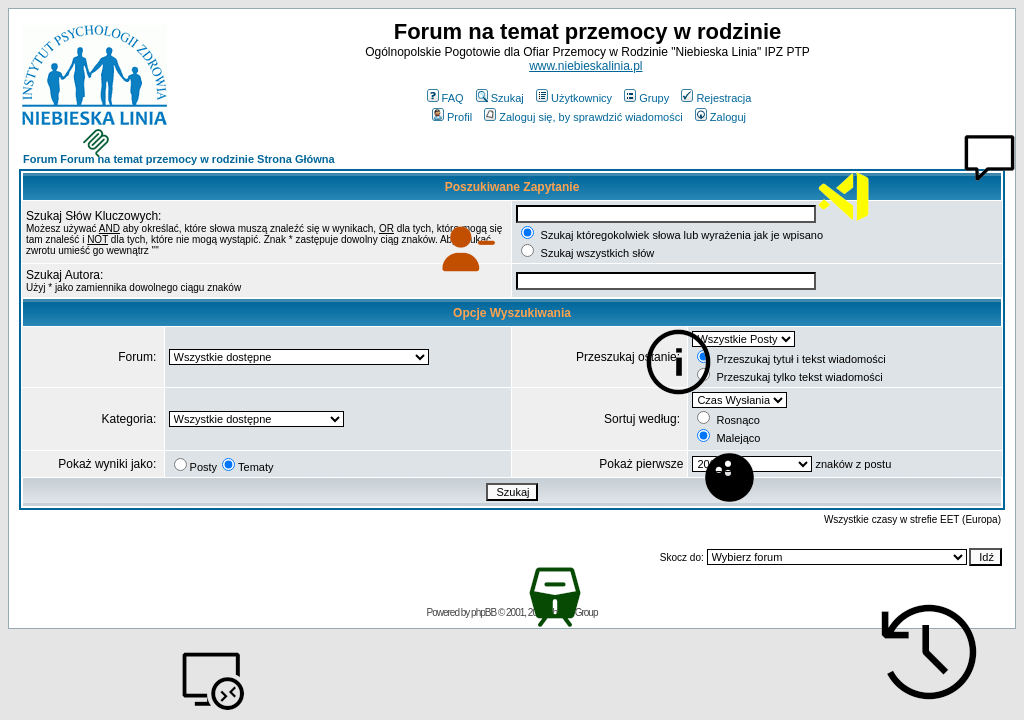  What do you see at coordinates (679, 362) in the screenshot?
I see `view more information or details` at bounding box center [679, 362].